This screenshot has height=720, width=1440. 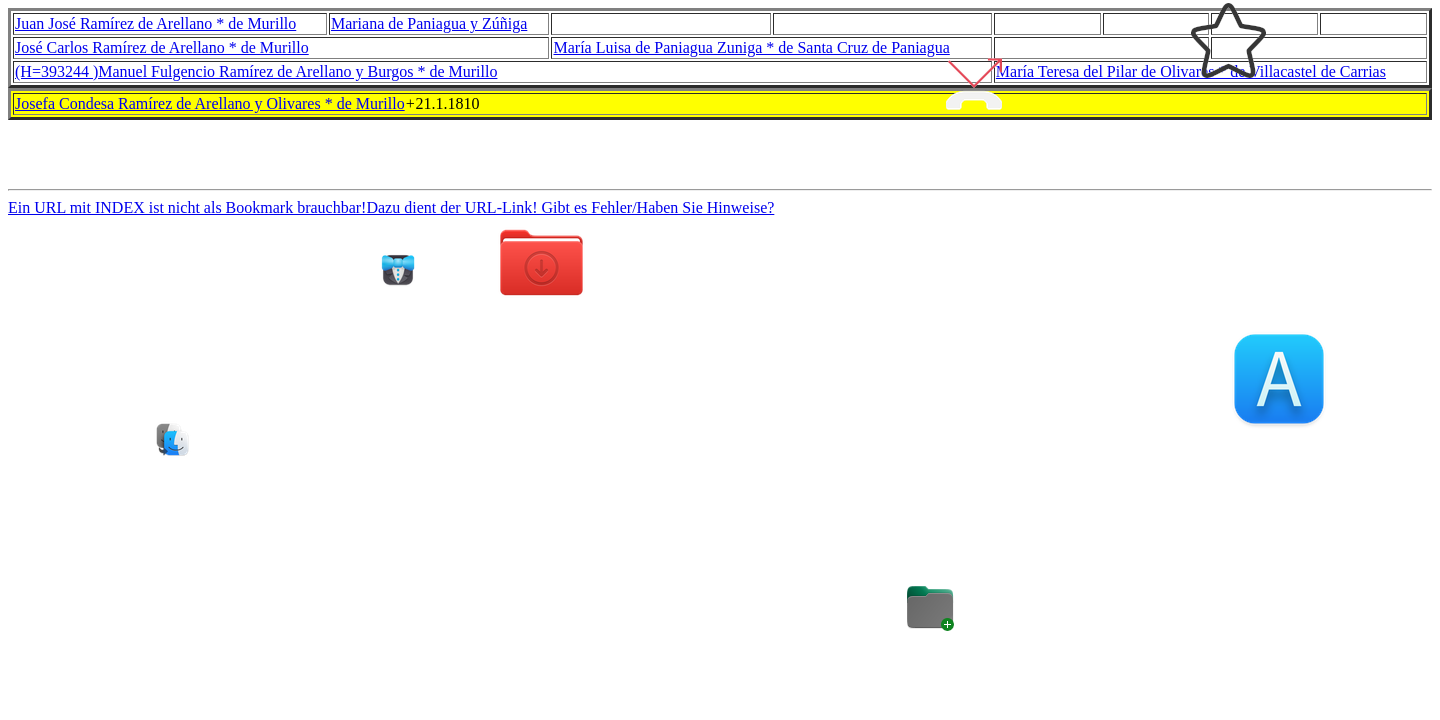 What do you see at coordinates (172, 439) in the screenshot?
I see `launch macos setup assistant` at bounding box center [172, 439].